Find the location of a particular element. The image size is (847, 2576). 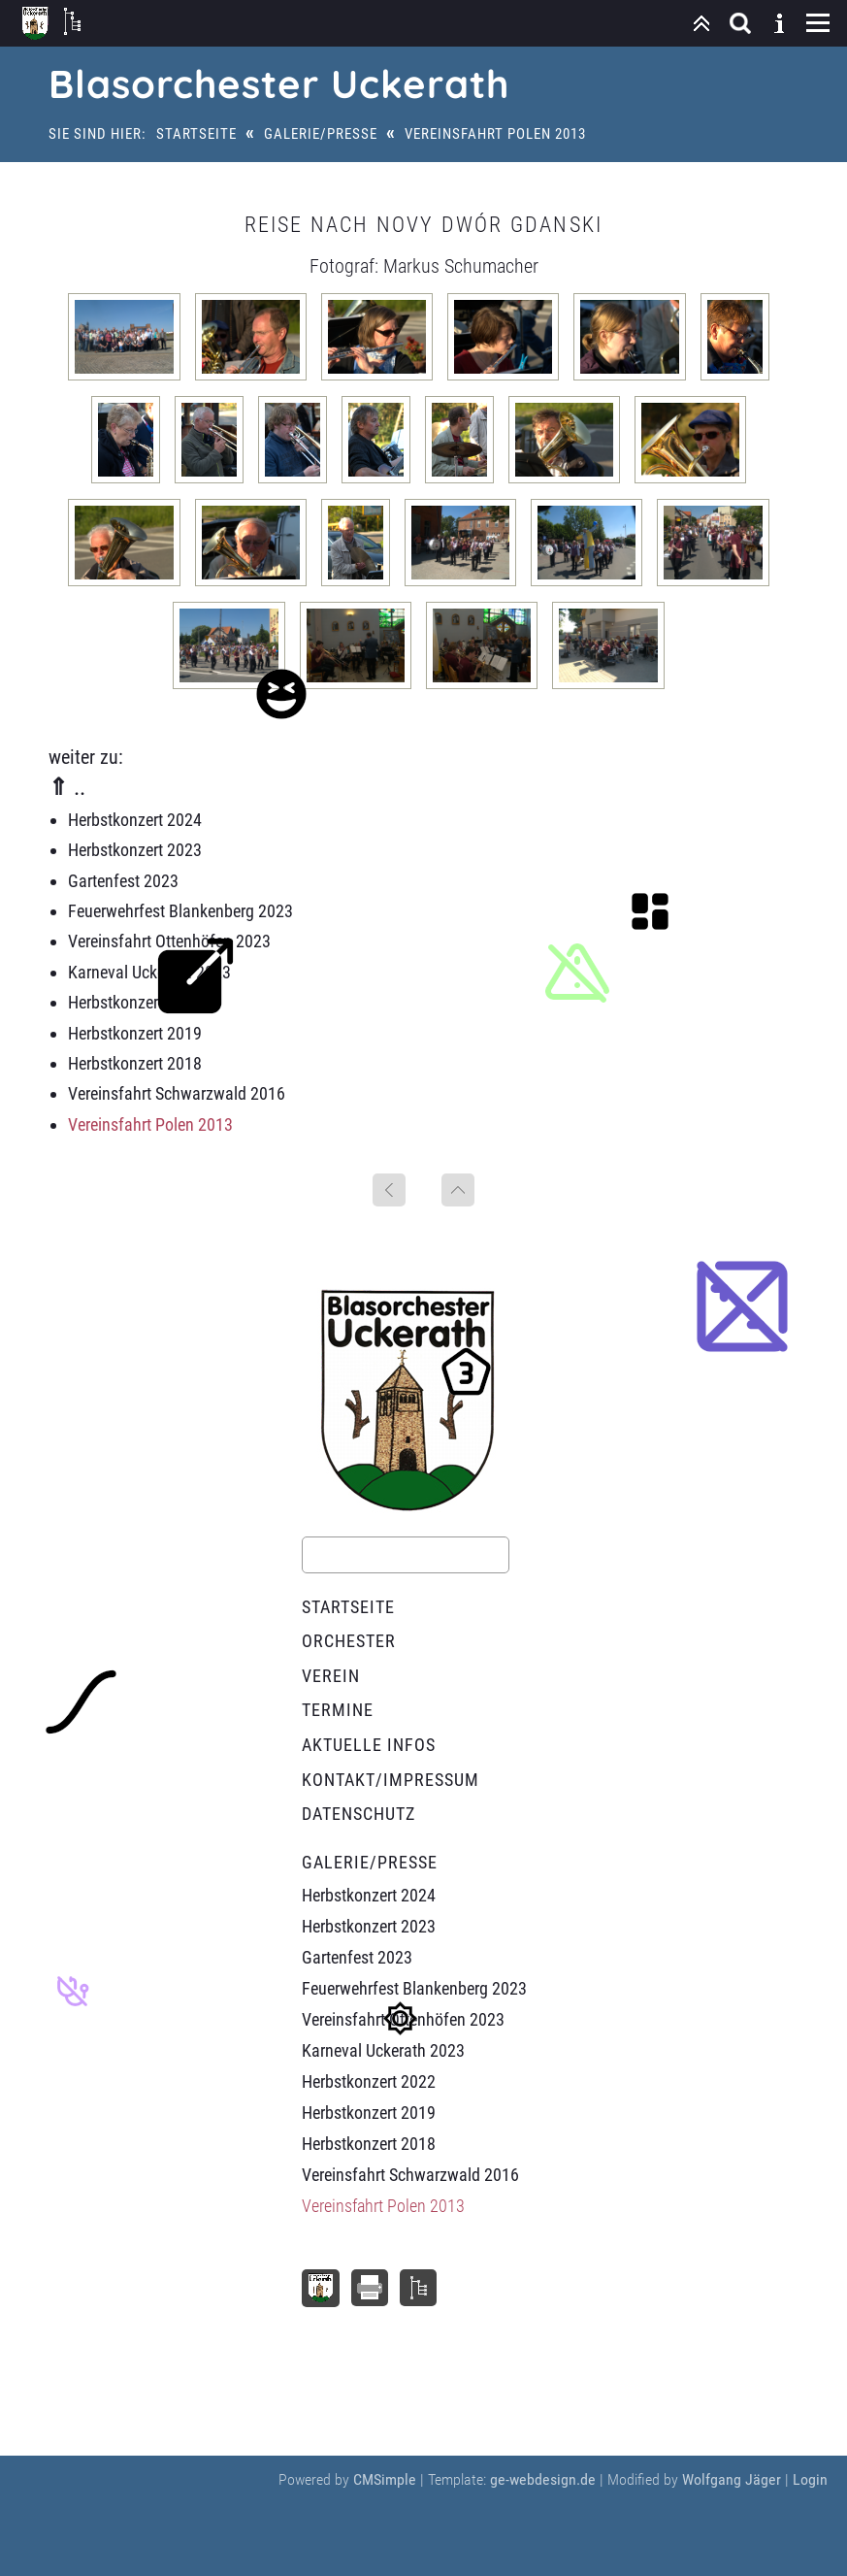

step 3 in a multi-step process is located at coordinates (466, 1372).